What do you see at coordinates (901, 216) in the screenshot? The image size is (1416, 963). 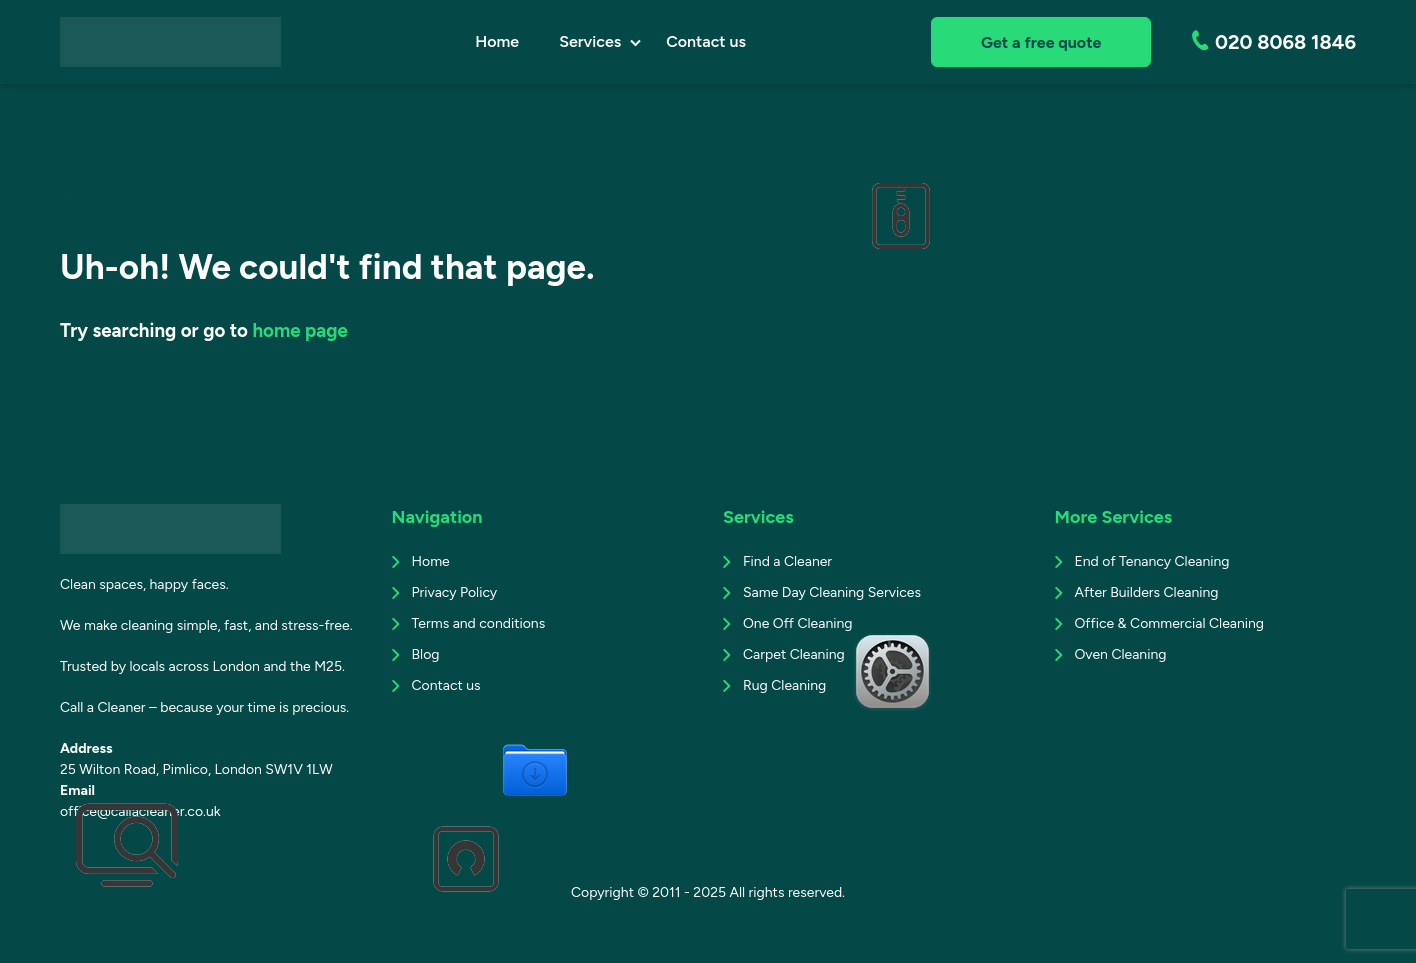 I see `open archive or compressed file manager` at bounding box center [901, 216].